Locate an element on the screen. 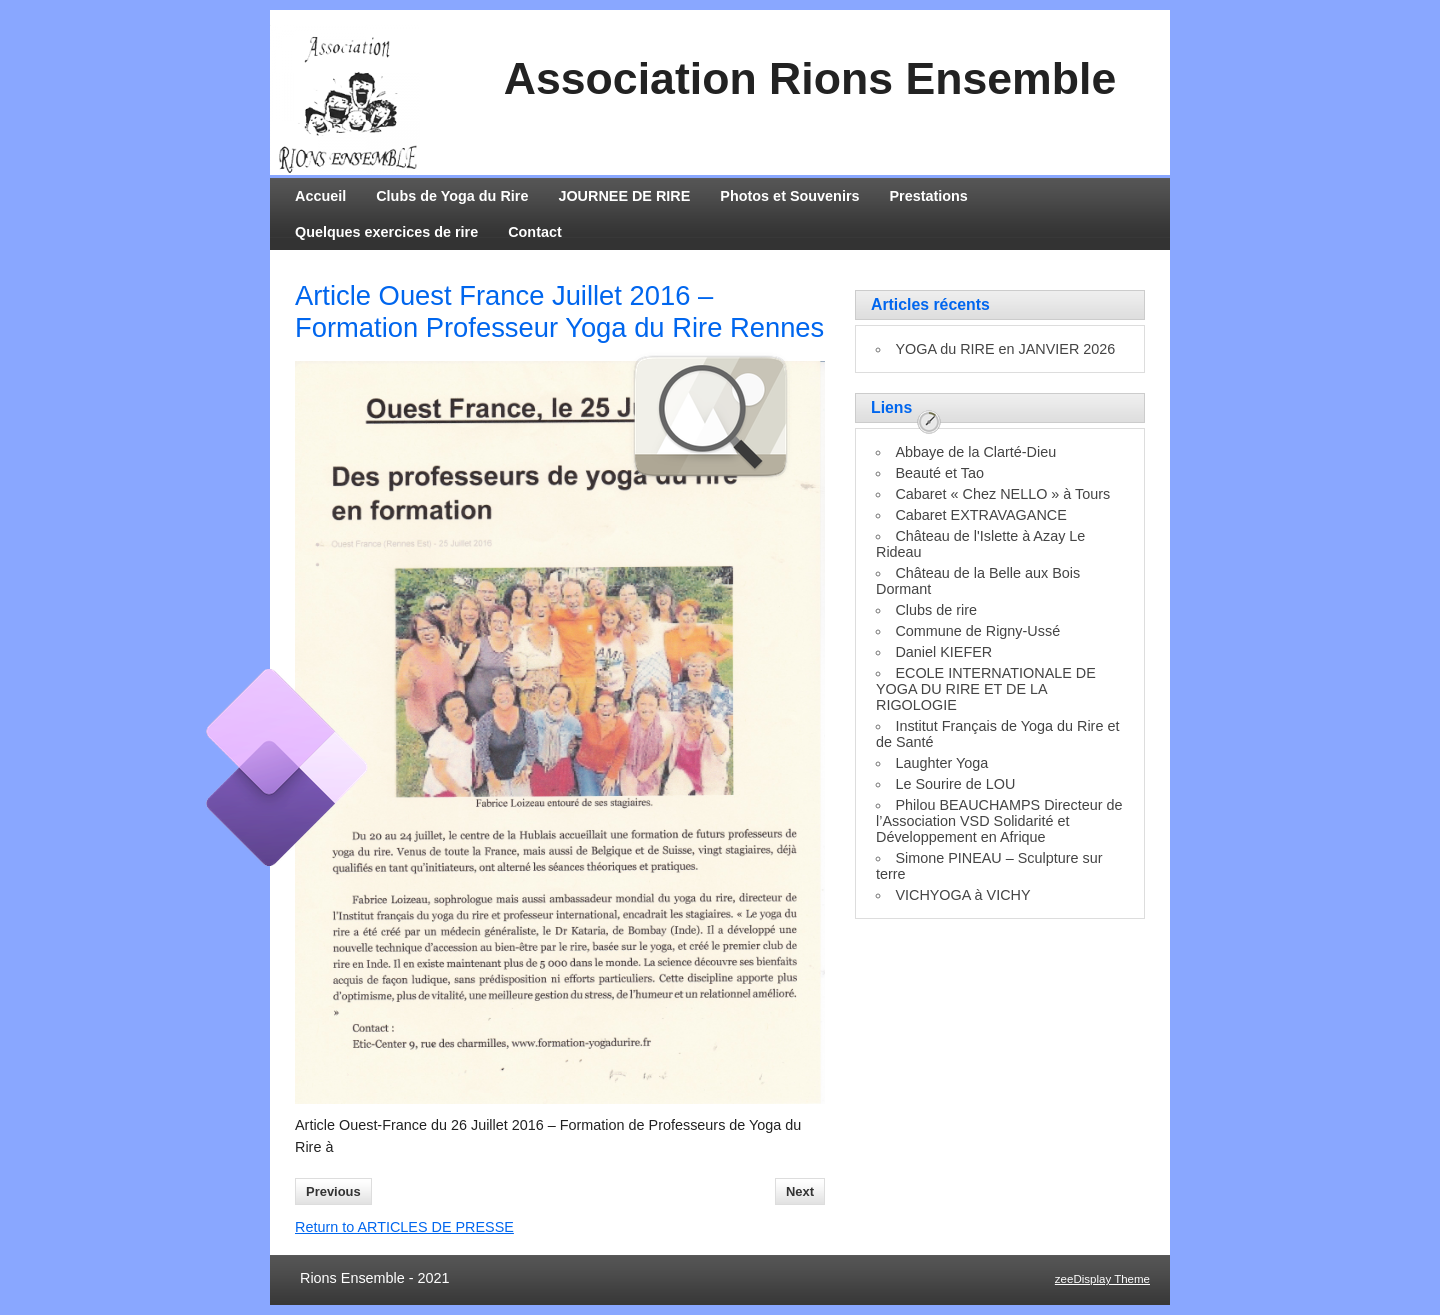 This screenshot has height=1315, width=1440. open microsoft power apps operations is located at coordinates (282, 767).